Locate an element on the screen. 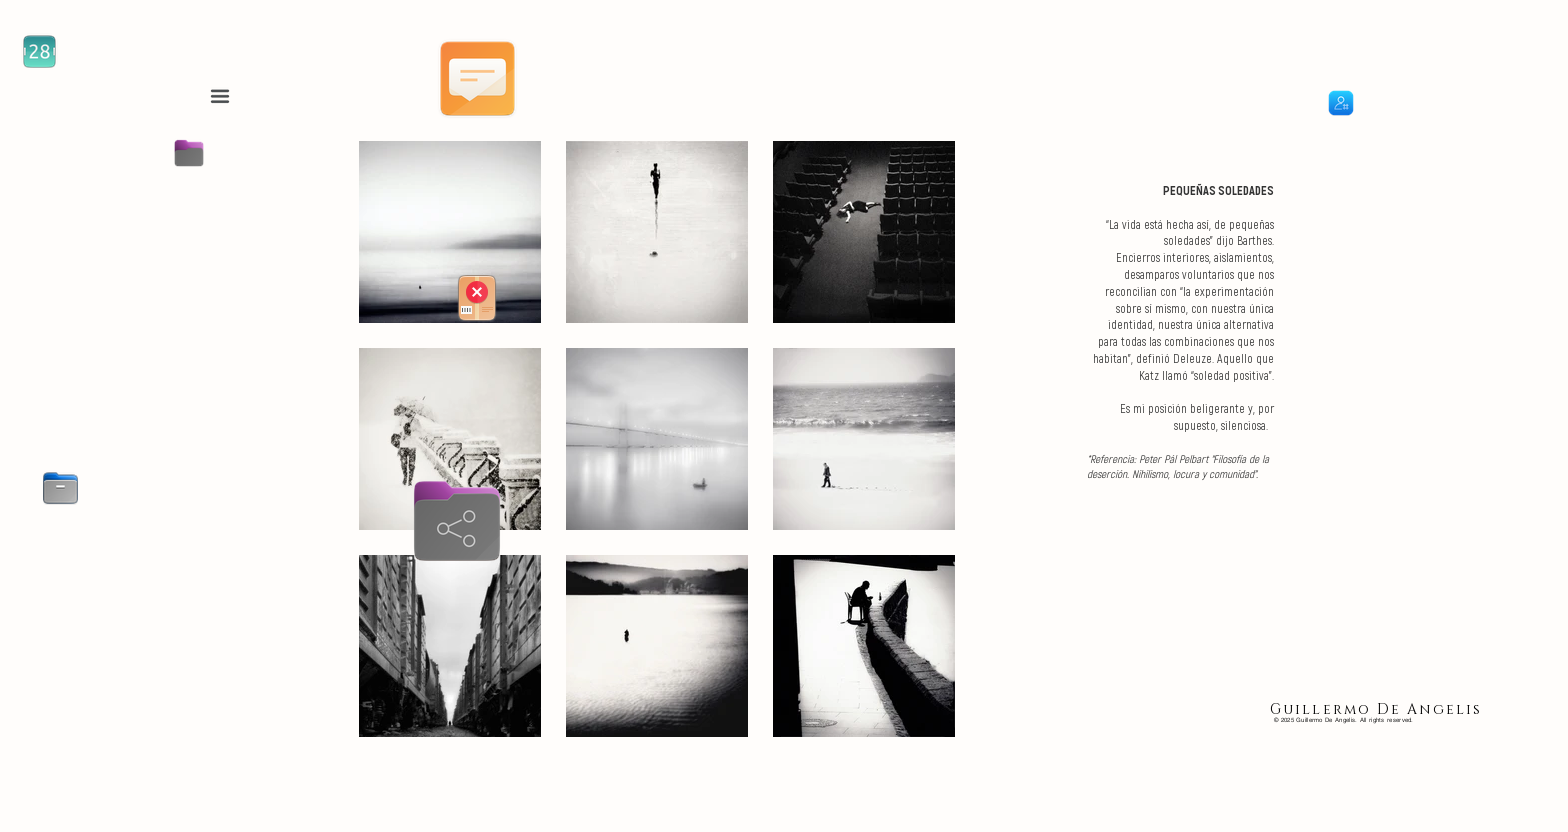  access sudo or admin user preferences is located at coordinates (1341, 103).